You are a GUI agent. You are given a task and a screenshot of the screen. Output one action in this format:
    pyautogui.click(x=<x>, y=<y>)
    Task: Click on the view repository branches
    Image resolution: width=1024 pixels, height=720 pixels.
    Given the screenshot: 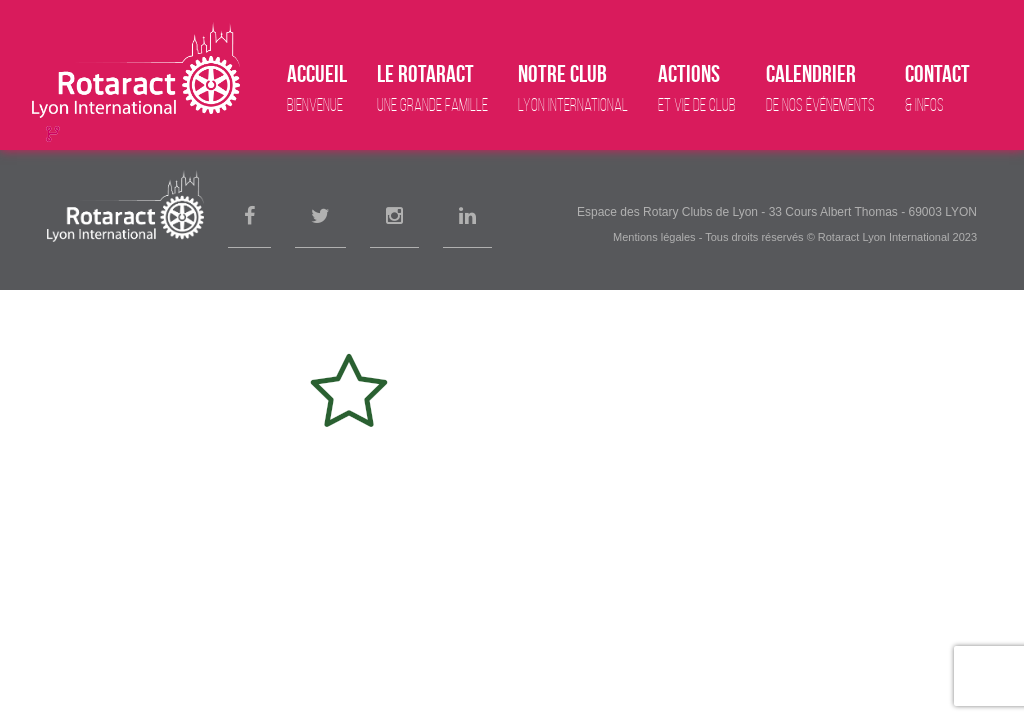 What is the action you would take?
    pyautogui.click(x=53, y=134)
    